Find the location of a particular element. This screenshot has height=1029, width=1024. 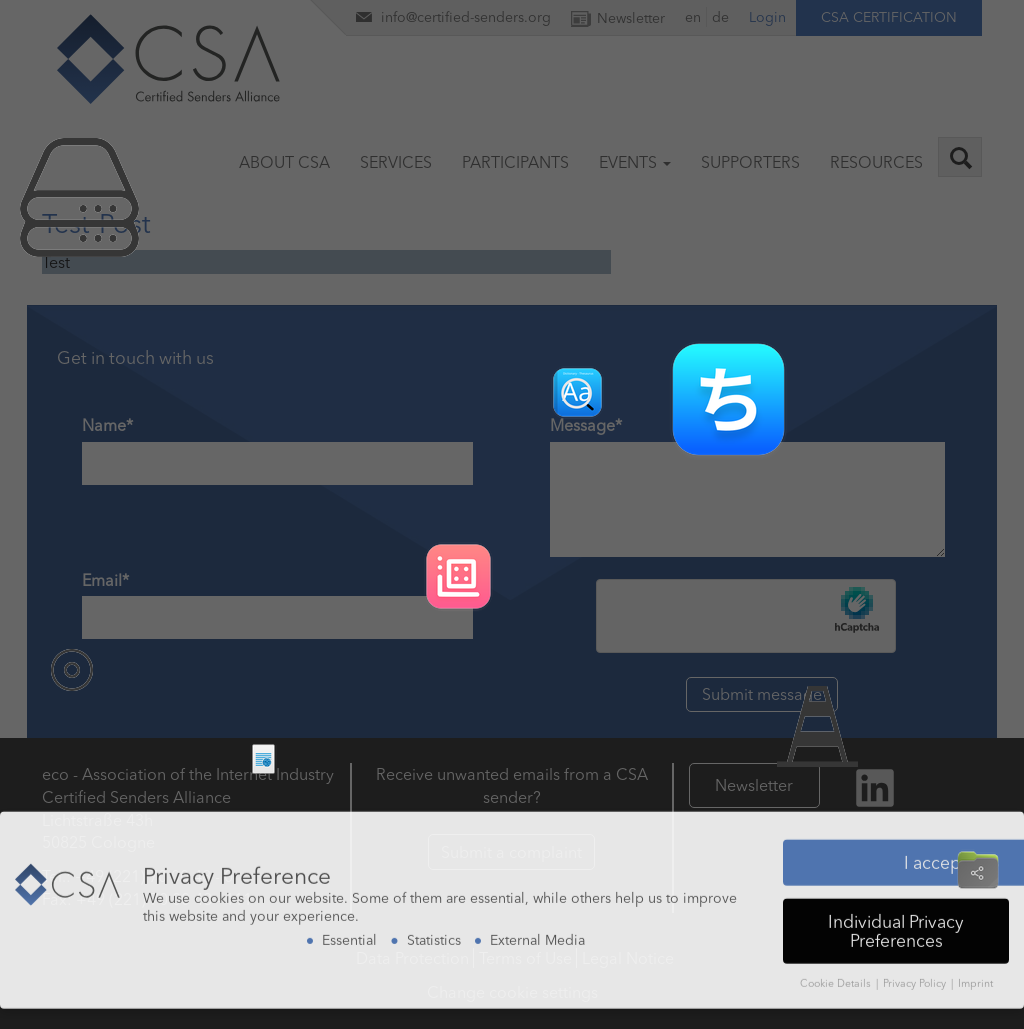

open ibus-anthy japanese input method settings is located at coordinates (728, 399).